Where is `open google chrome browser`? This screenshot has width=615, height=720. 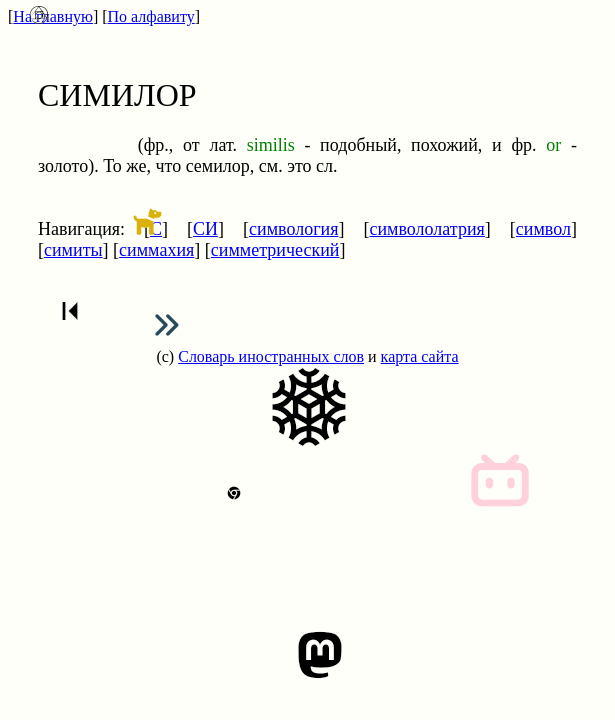
open google chrome browser is located at coordinates (234, 493).